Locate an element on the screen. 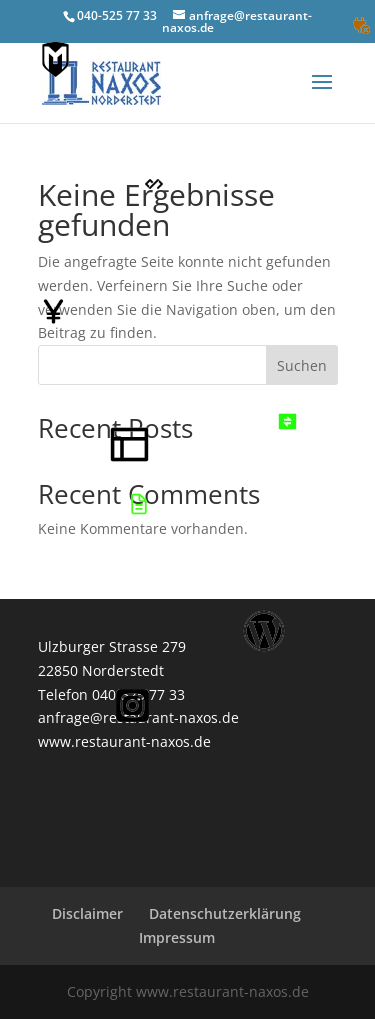  open Instagram app is located at coordinates (132, 705).